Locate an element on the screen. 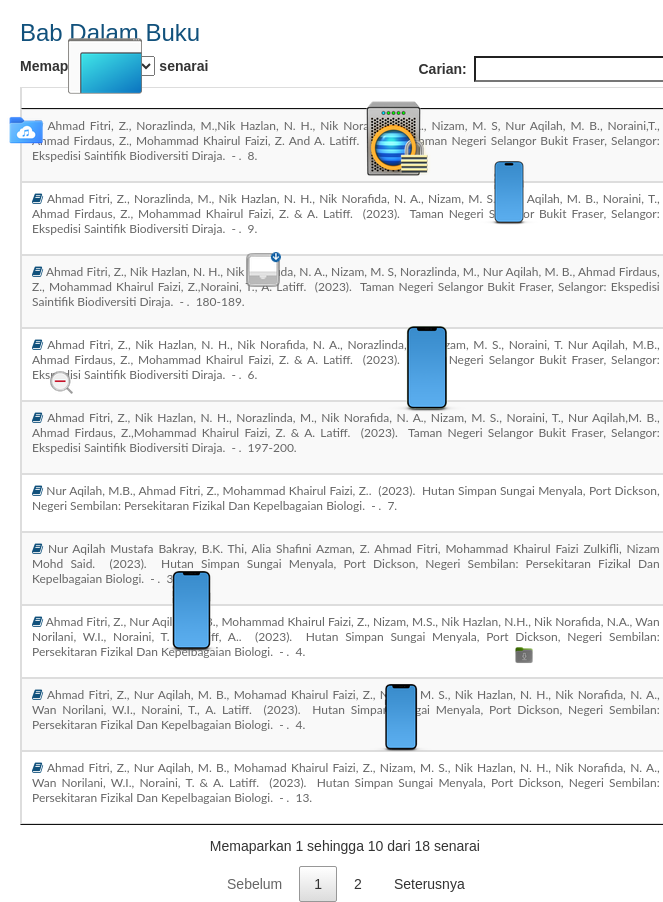 Image resolution: width=663 pixels, height=902 pixels. indicates a connected iPhone device is located at coordinates (401, 718).